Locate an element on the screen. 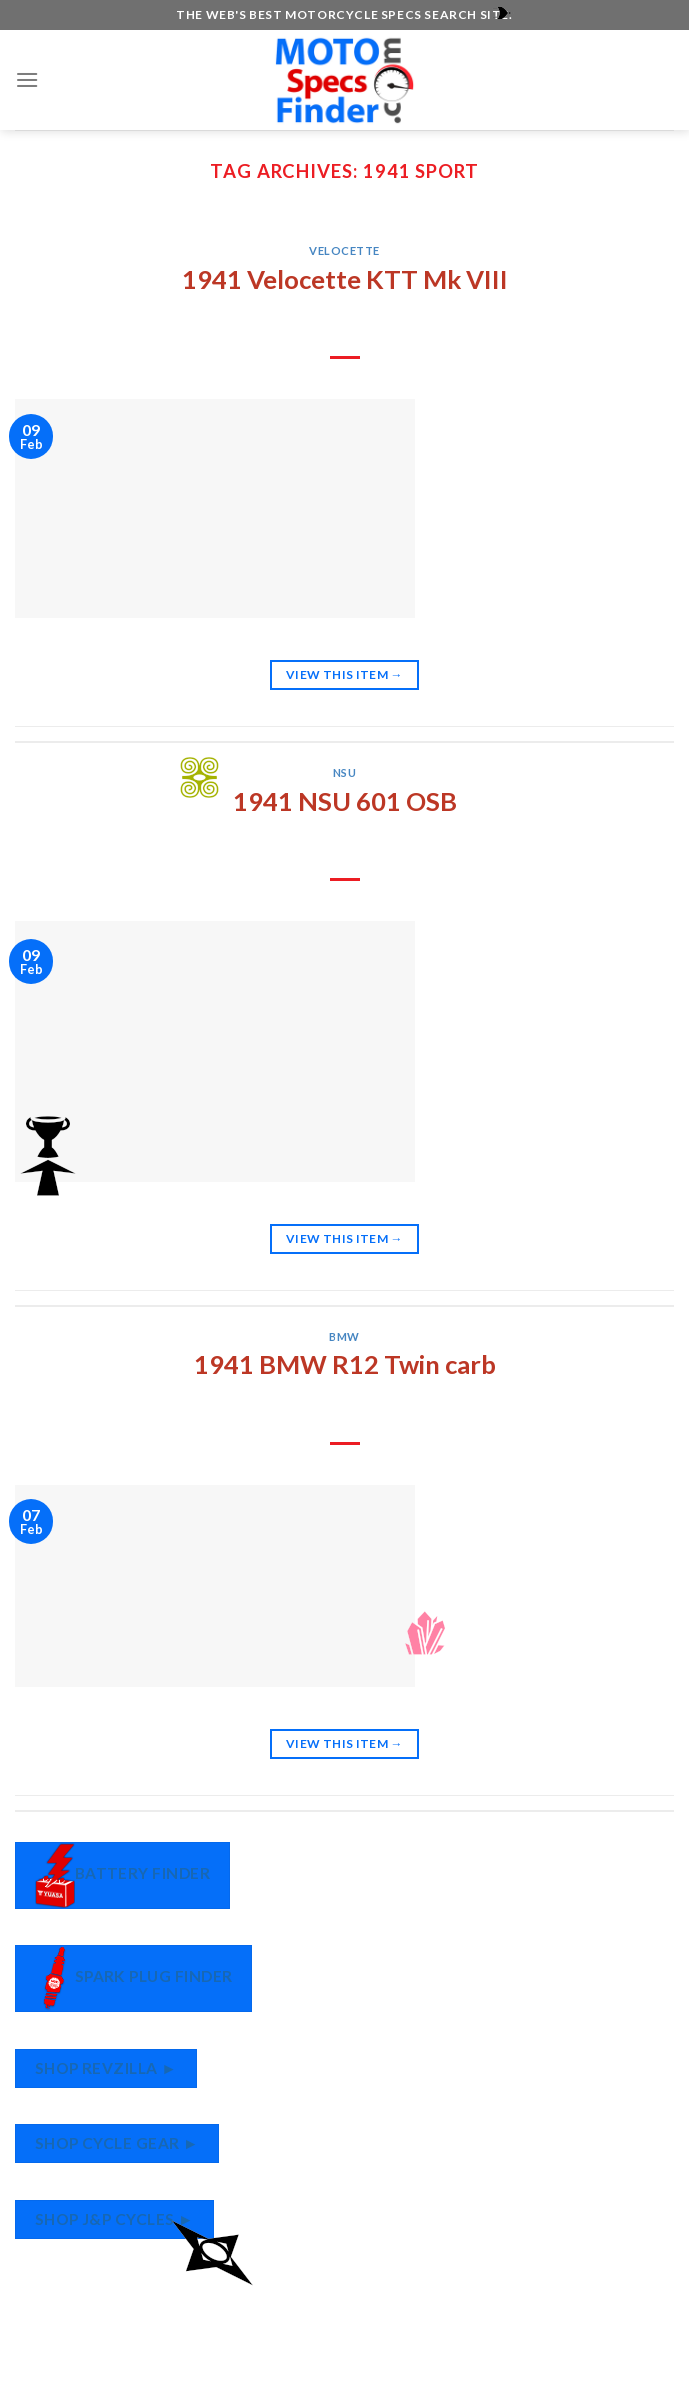  dwennimmen adinkra symbol representing humility and strength is located at coordinates (199, 777).